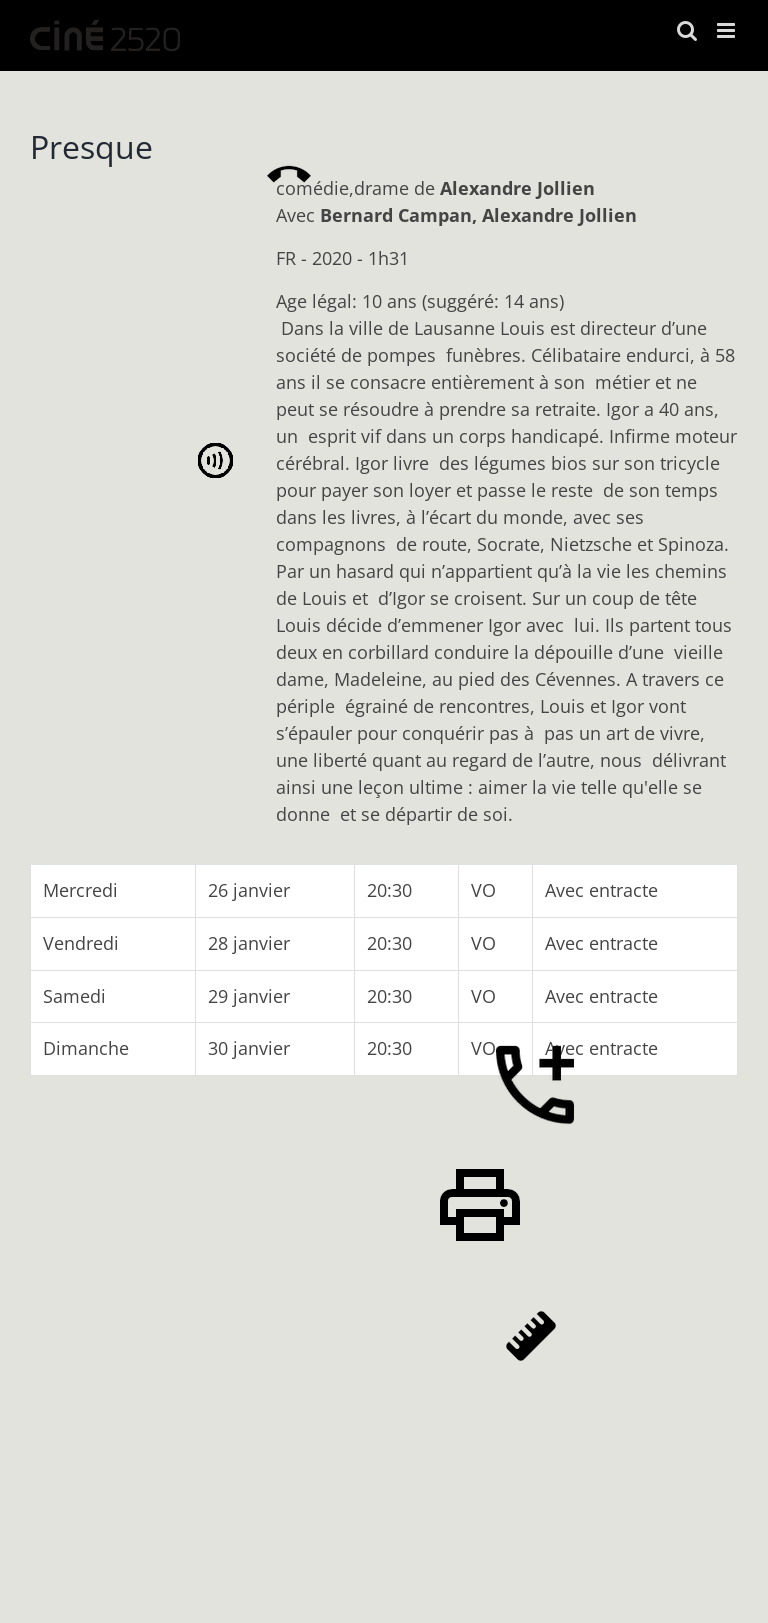  Describe the element at coordinates (289, 175) in the screenshot. I see `end the current phone call` at that location.